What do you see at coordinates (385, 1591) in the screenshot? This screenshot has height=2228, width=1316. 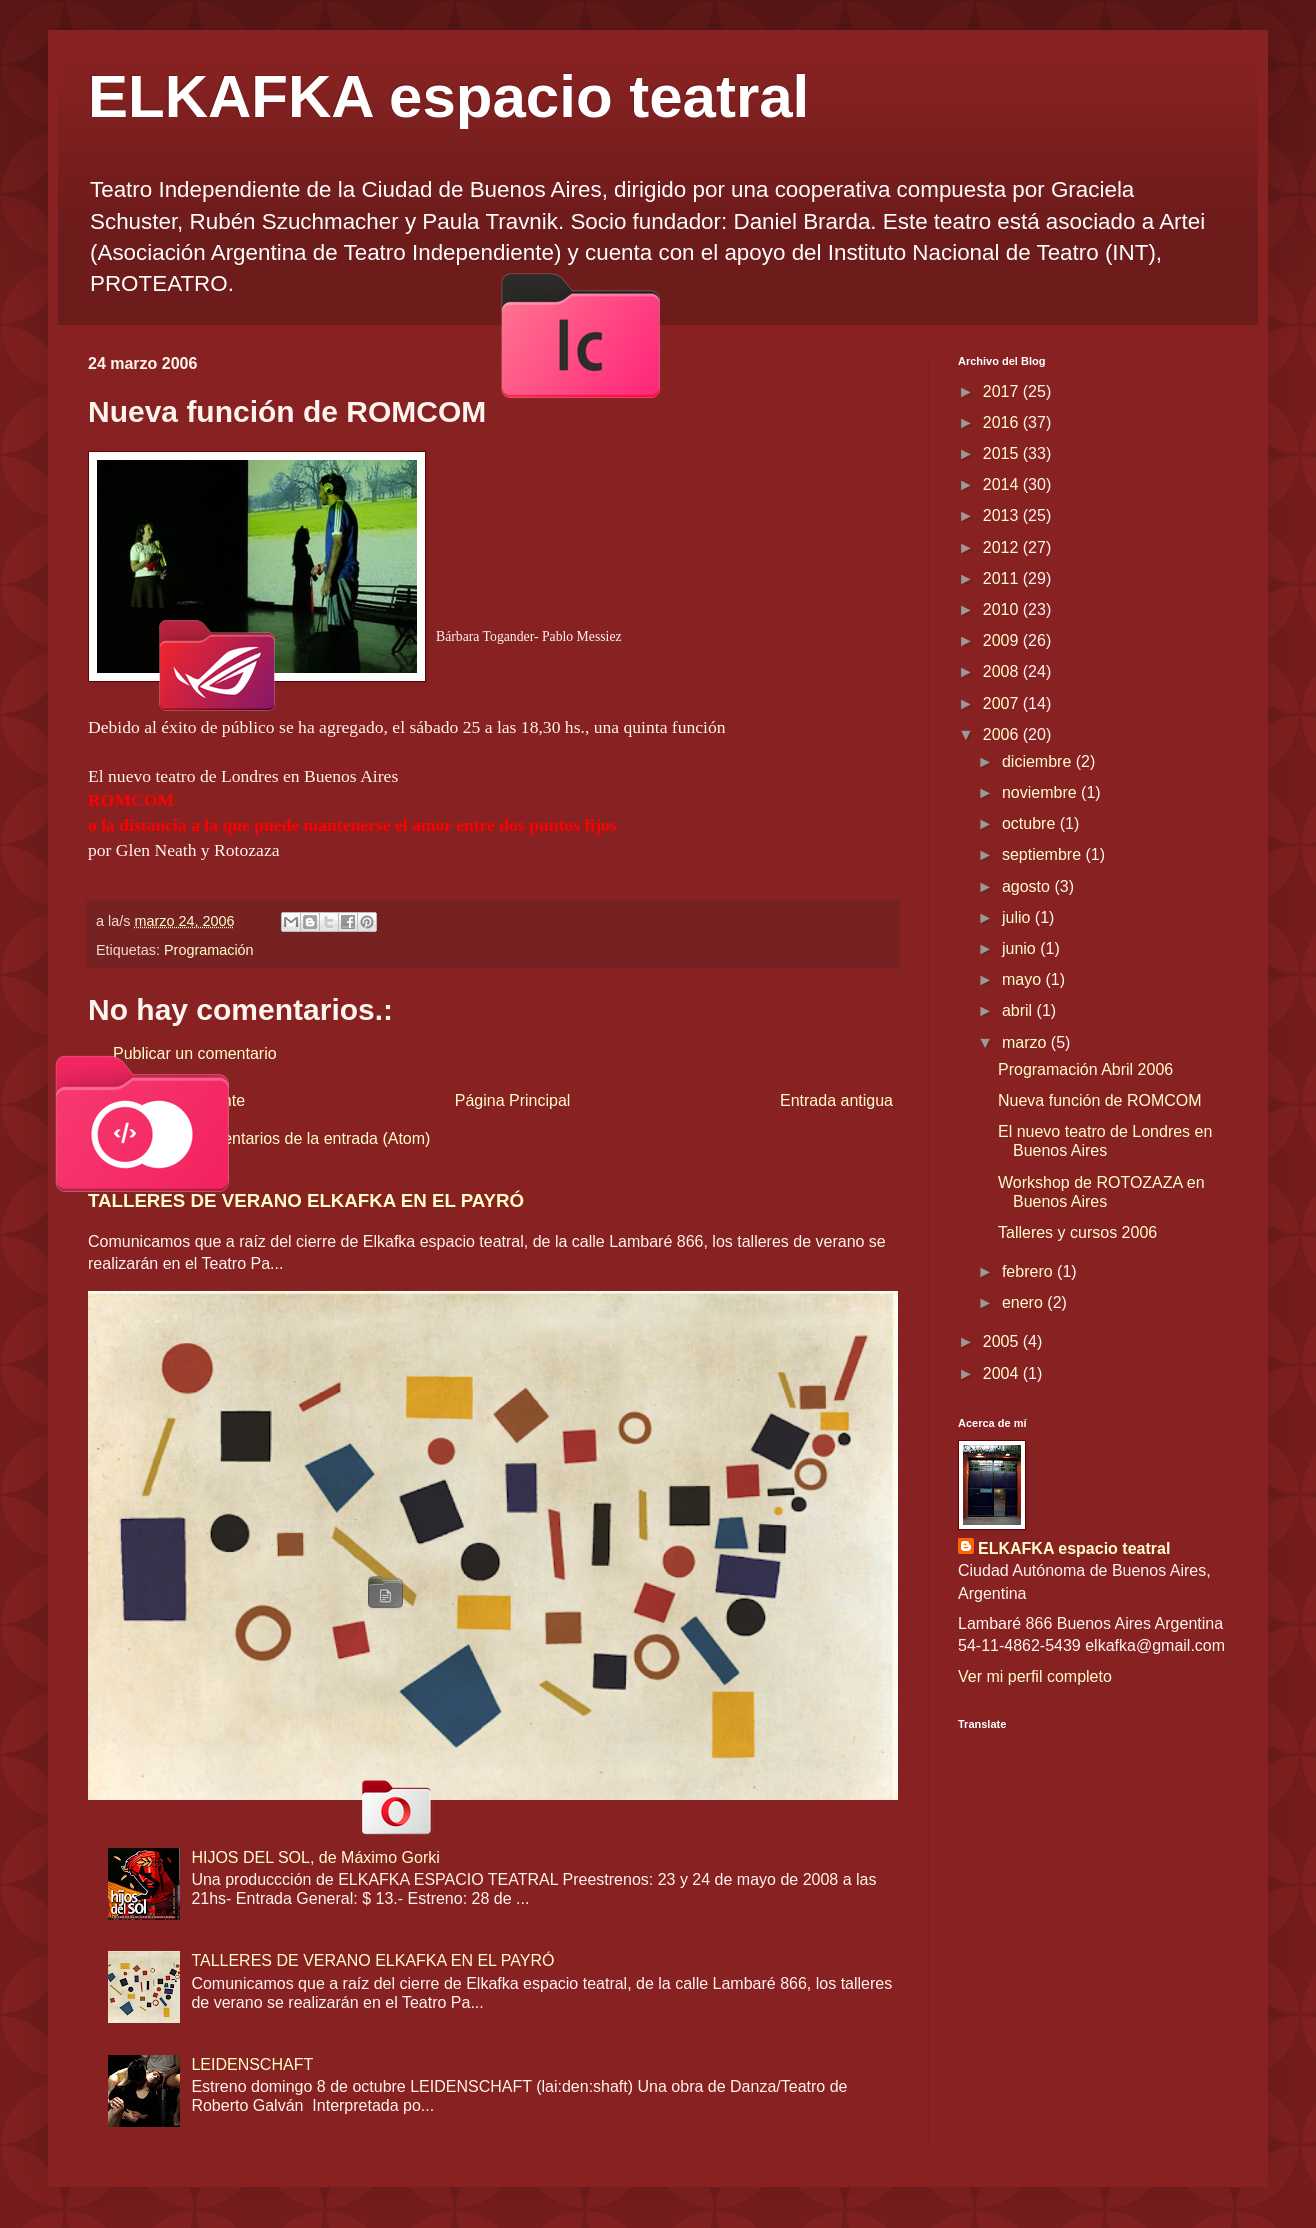 I see `open your documents folder` at bounding box center [385, 1591].